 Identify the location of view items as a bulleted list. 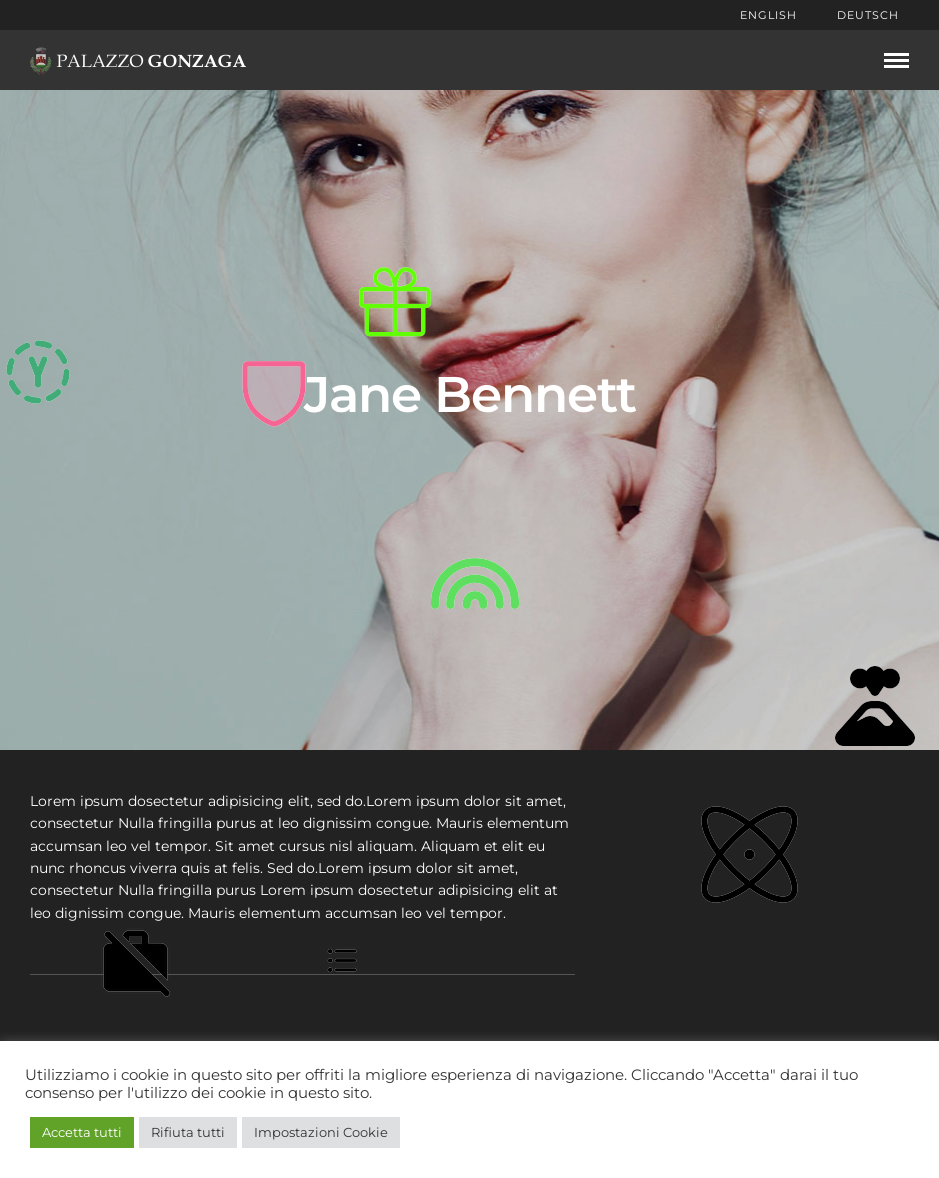
(342, 960).